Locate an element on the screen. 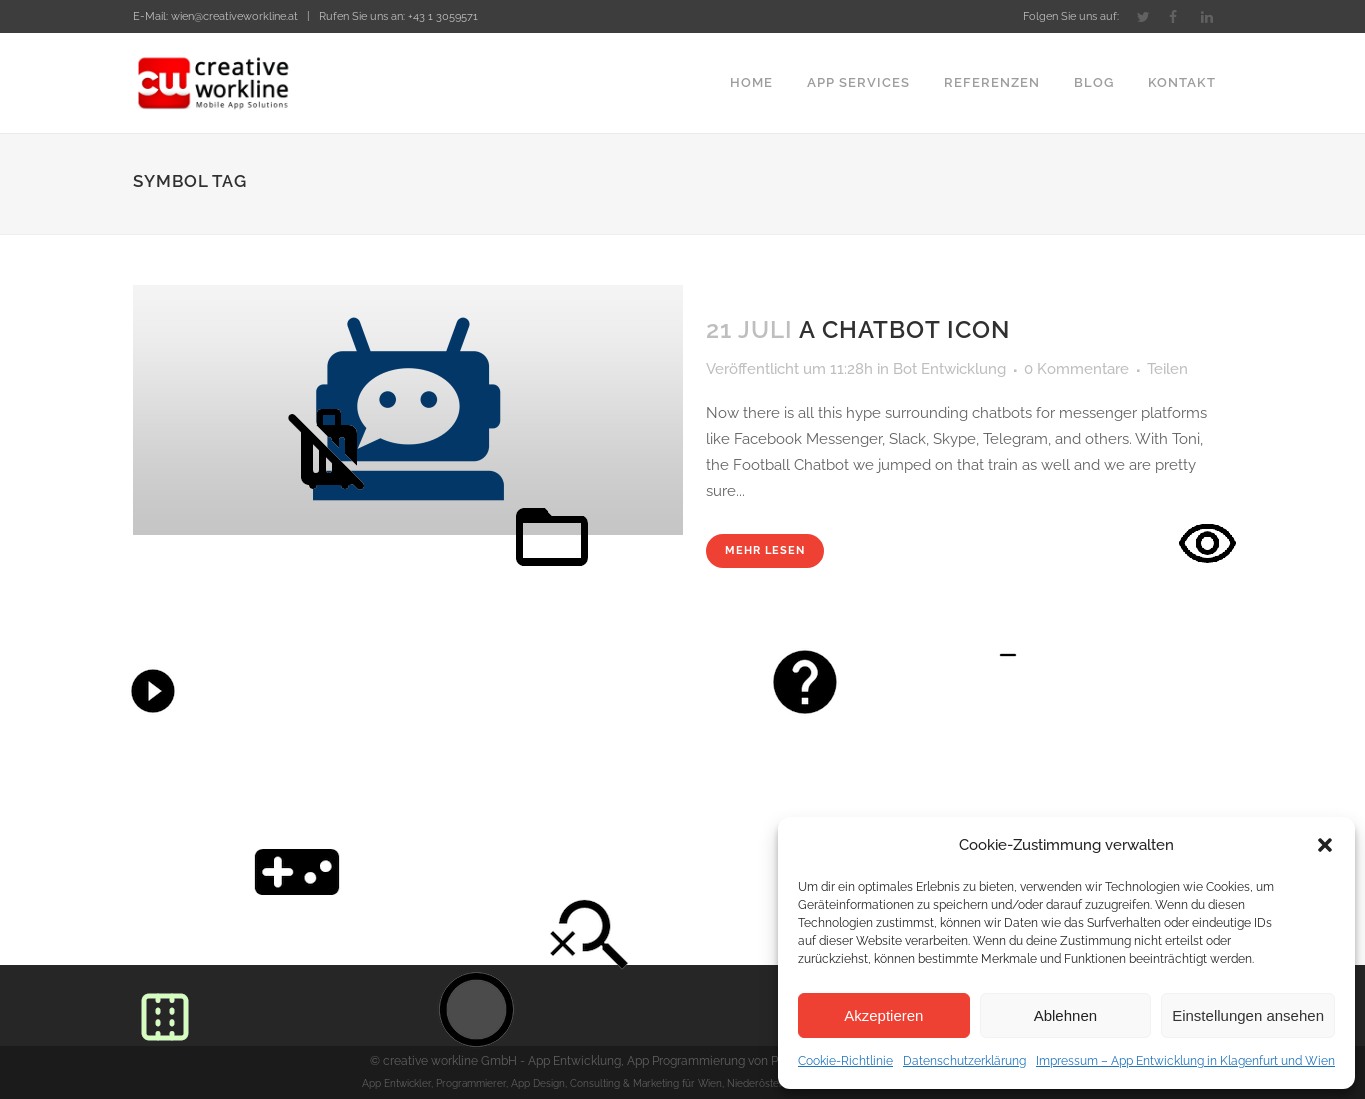 The width and height of the screenshot is (1365, 1099). access help or support is located at coordinates (805, 682).